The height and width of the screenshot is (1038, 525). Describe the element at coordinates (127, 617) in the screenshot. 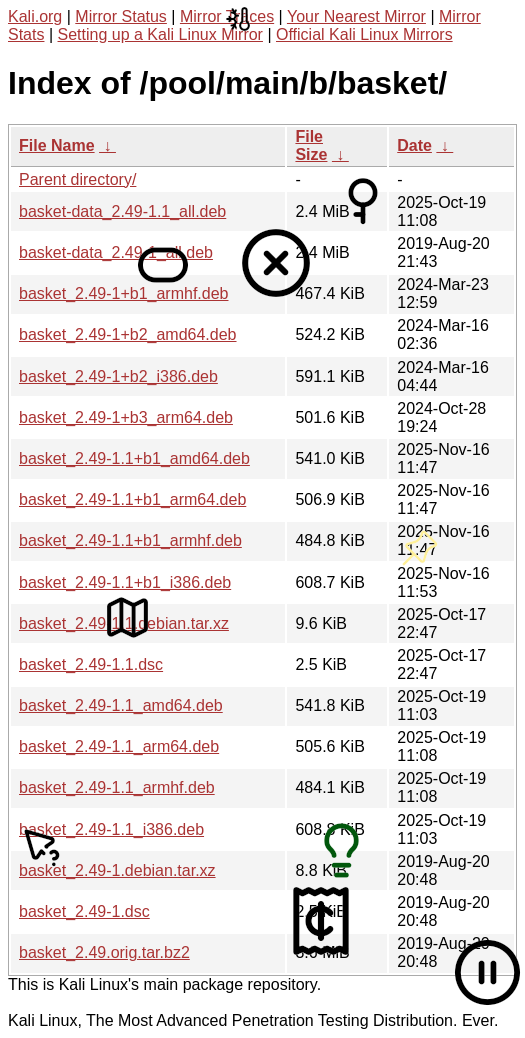

I see `view map or navigation` at that location.